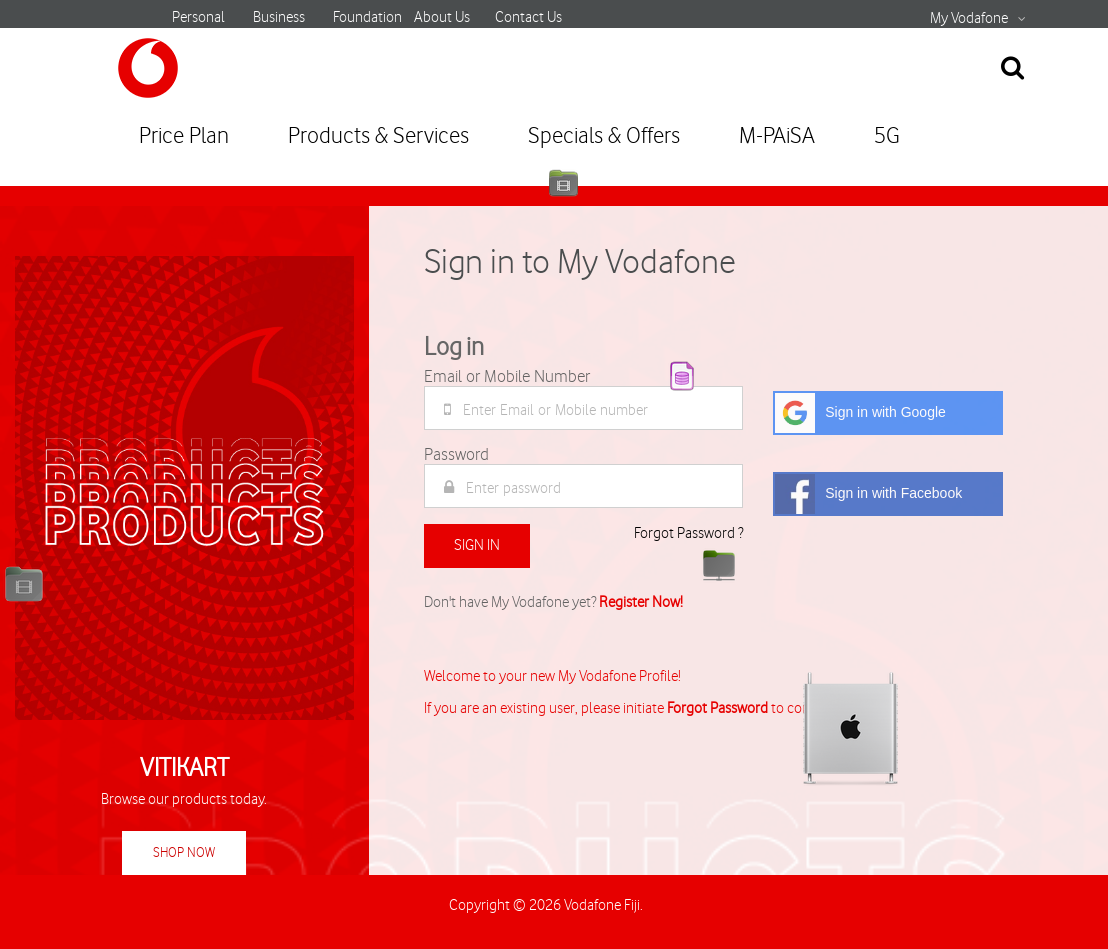 This screenshot has height=949, width=1108. I want to click on access a remote or network folder, so click(719, 565).